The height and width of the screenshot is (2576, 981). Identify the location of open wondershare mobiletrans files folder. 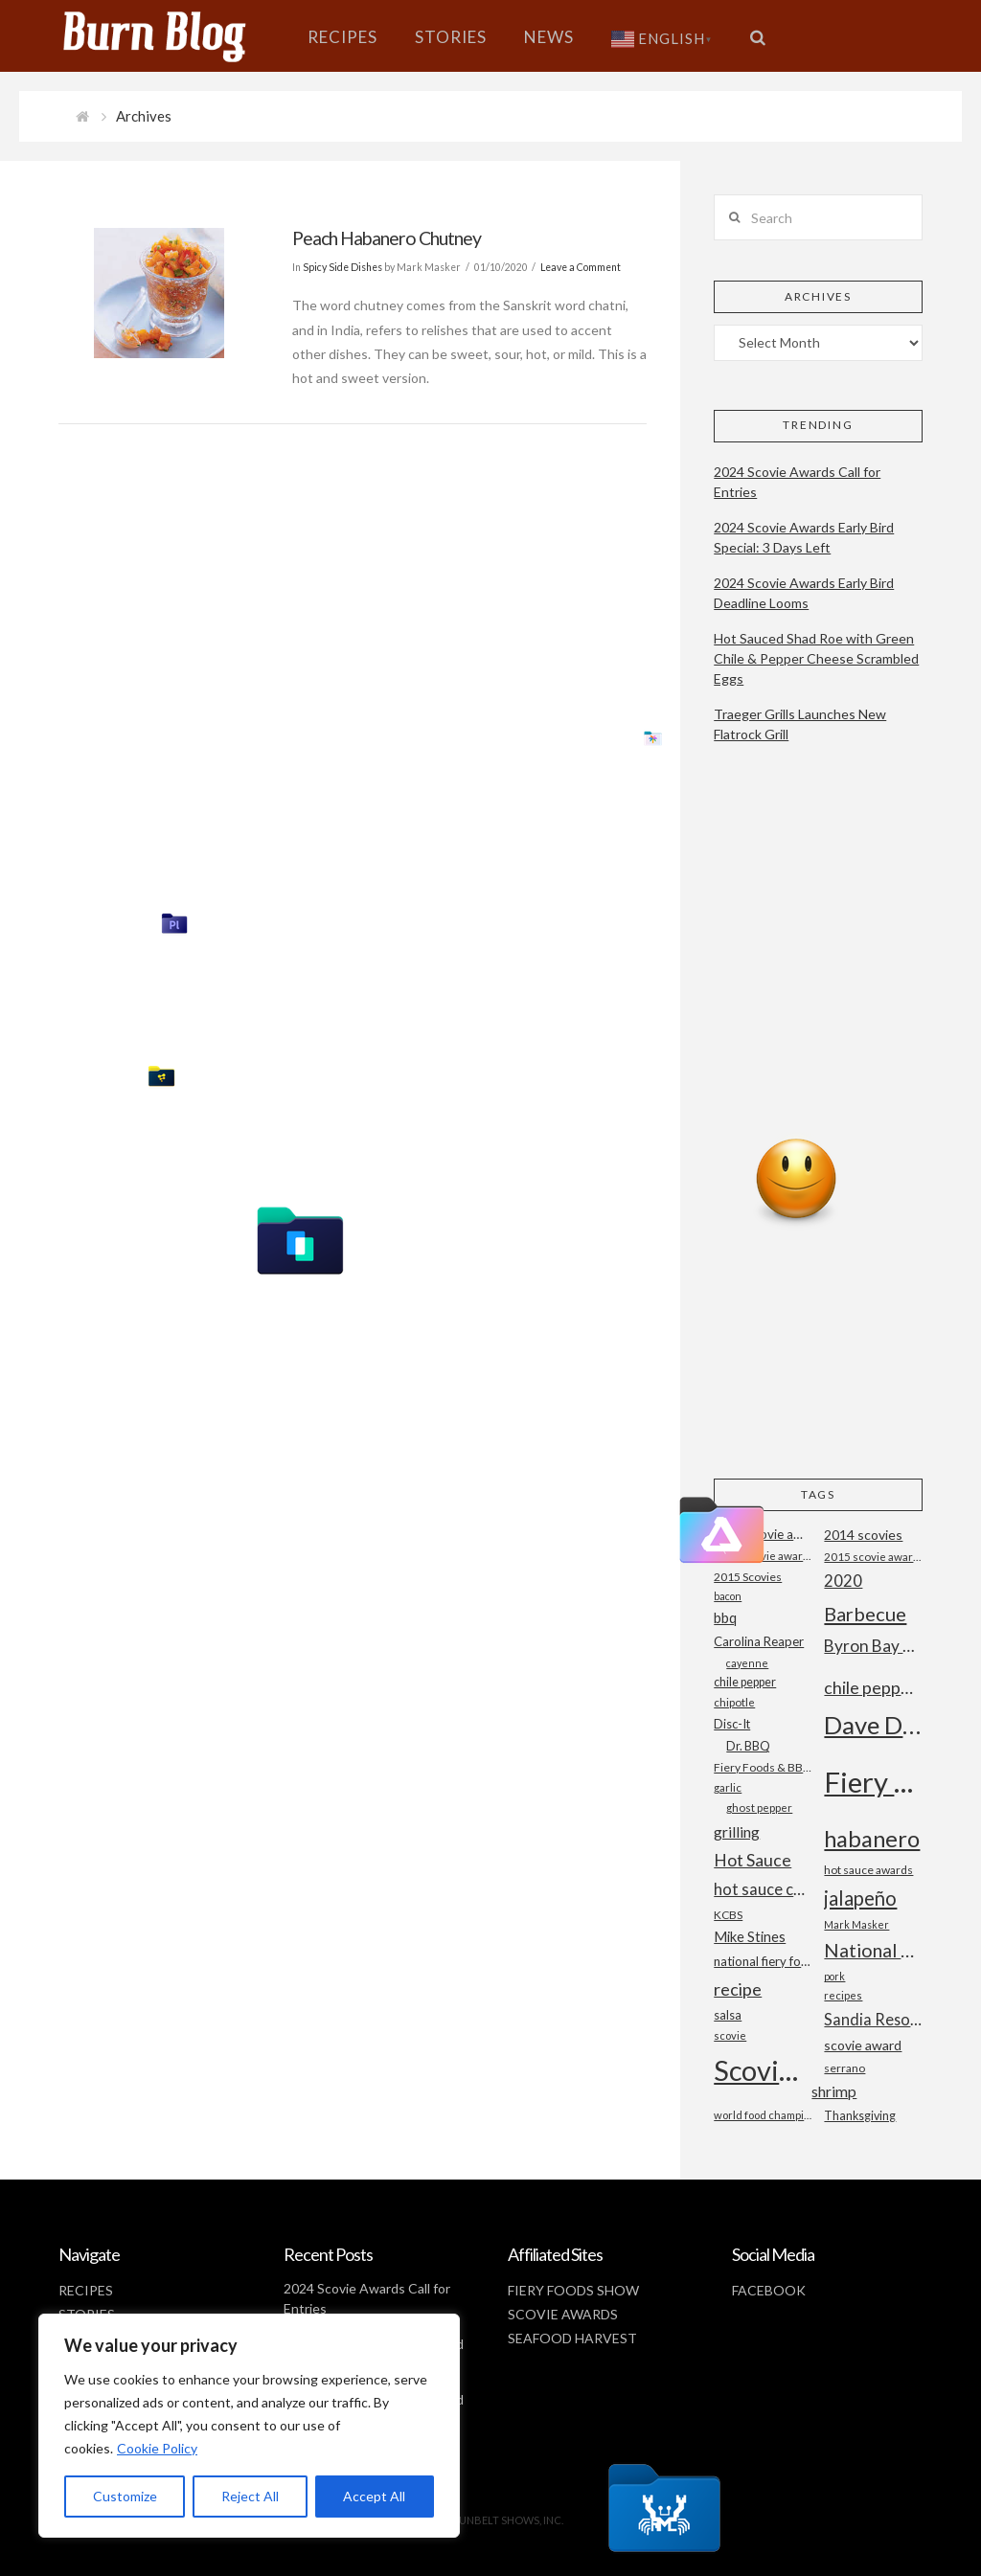
(300, 1243).